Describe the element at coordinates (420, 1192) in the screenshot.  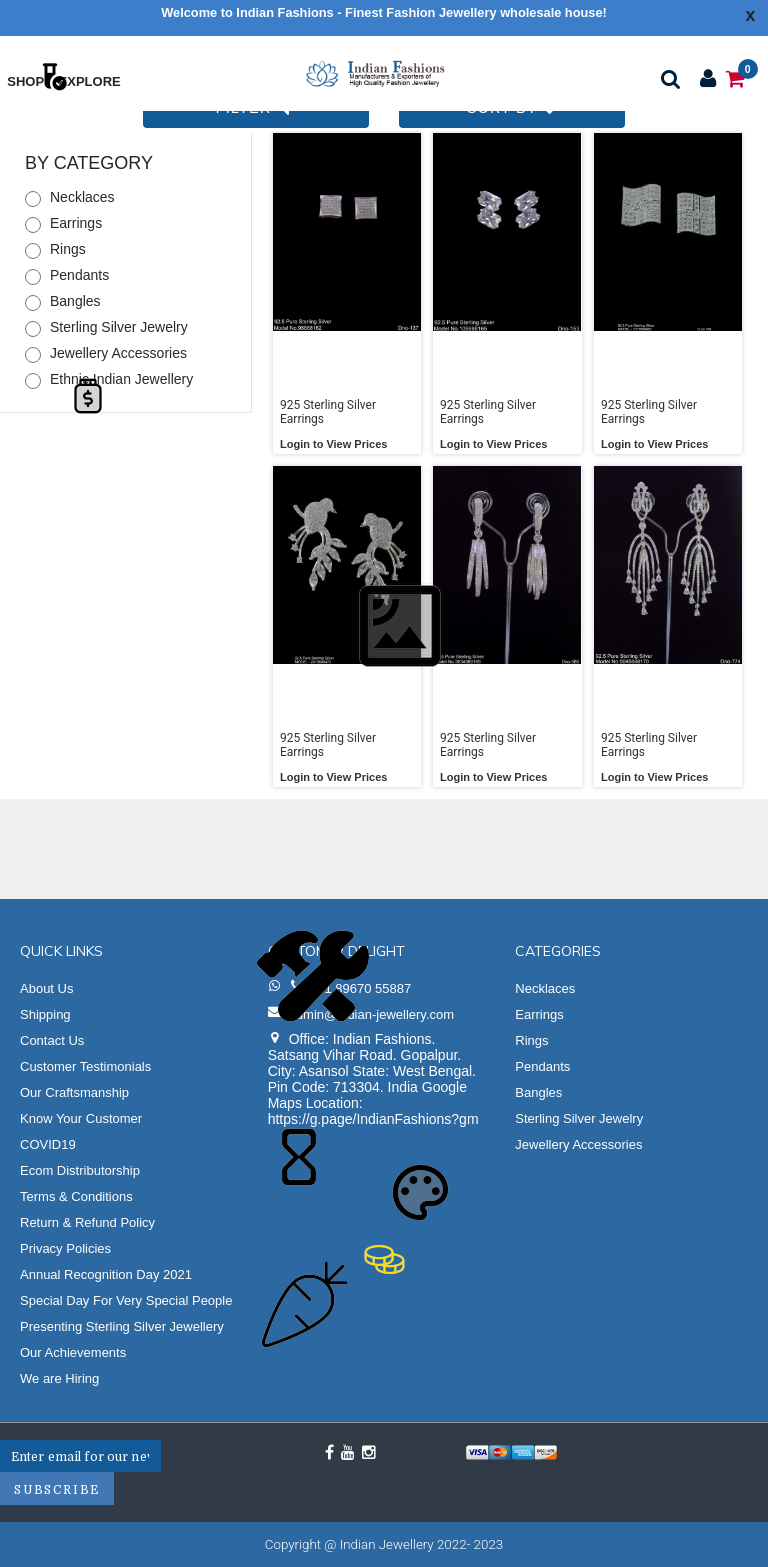
I see `open color picker or theme options` at that location.